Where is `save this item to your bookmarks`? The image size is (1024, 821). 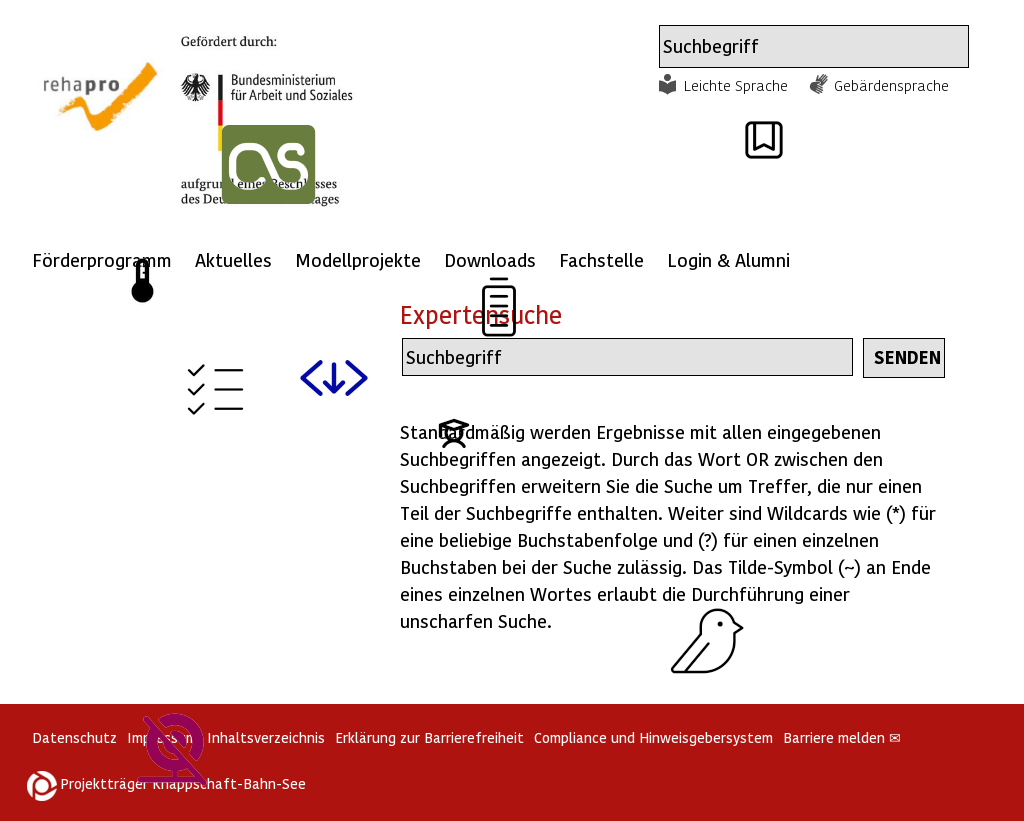 save this item to your bookmarks is located at coordinates (764, 140).